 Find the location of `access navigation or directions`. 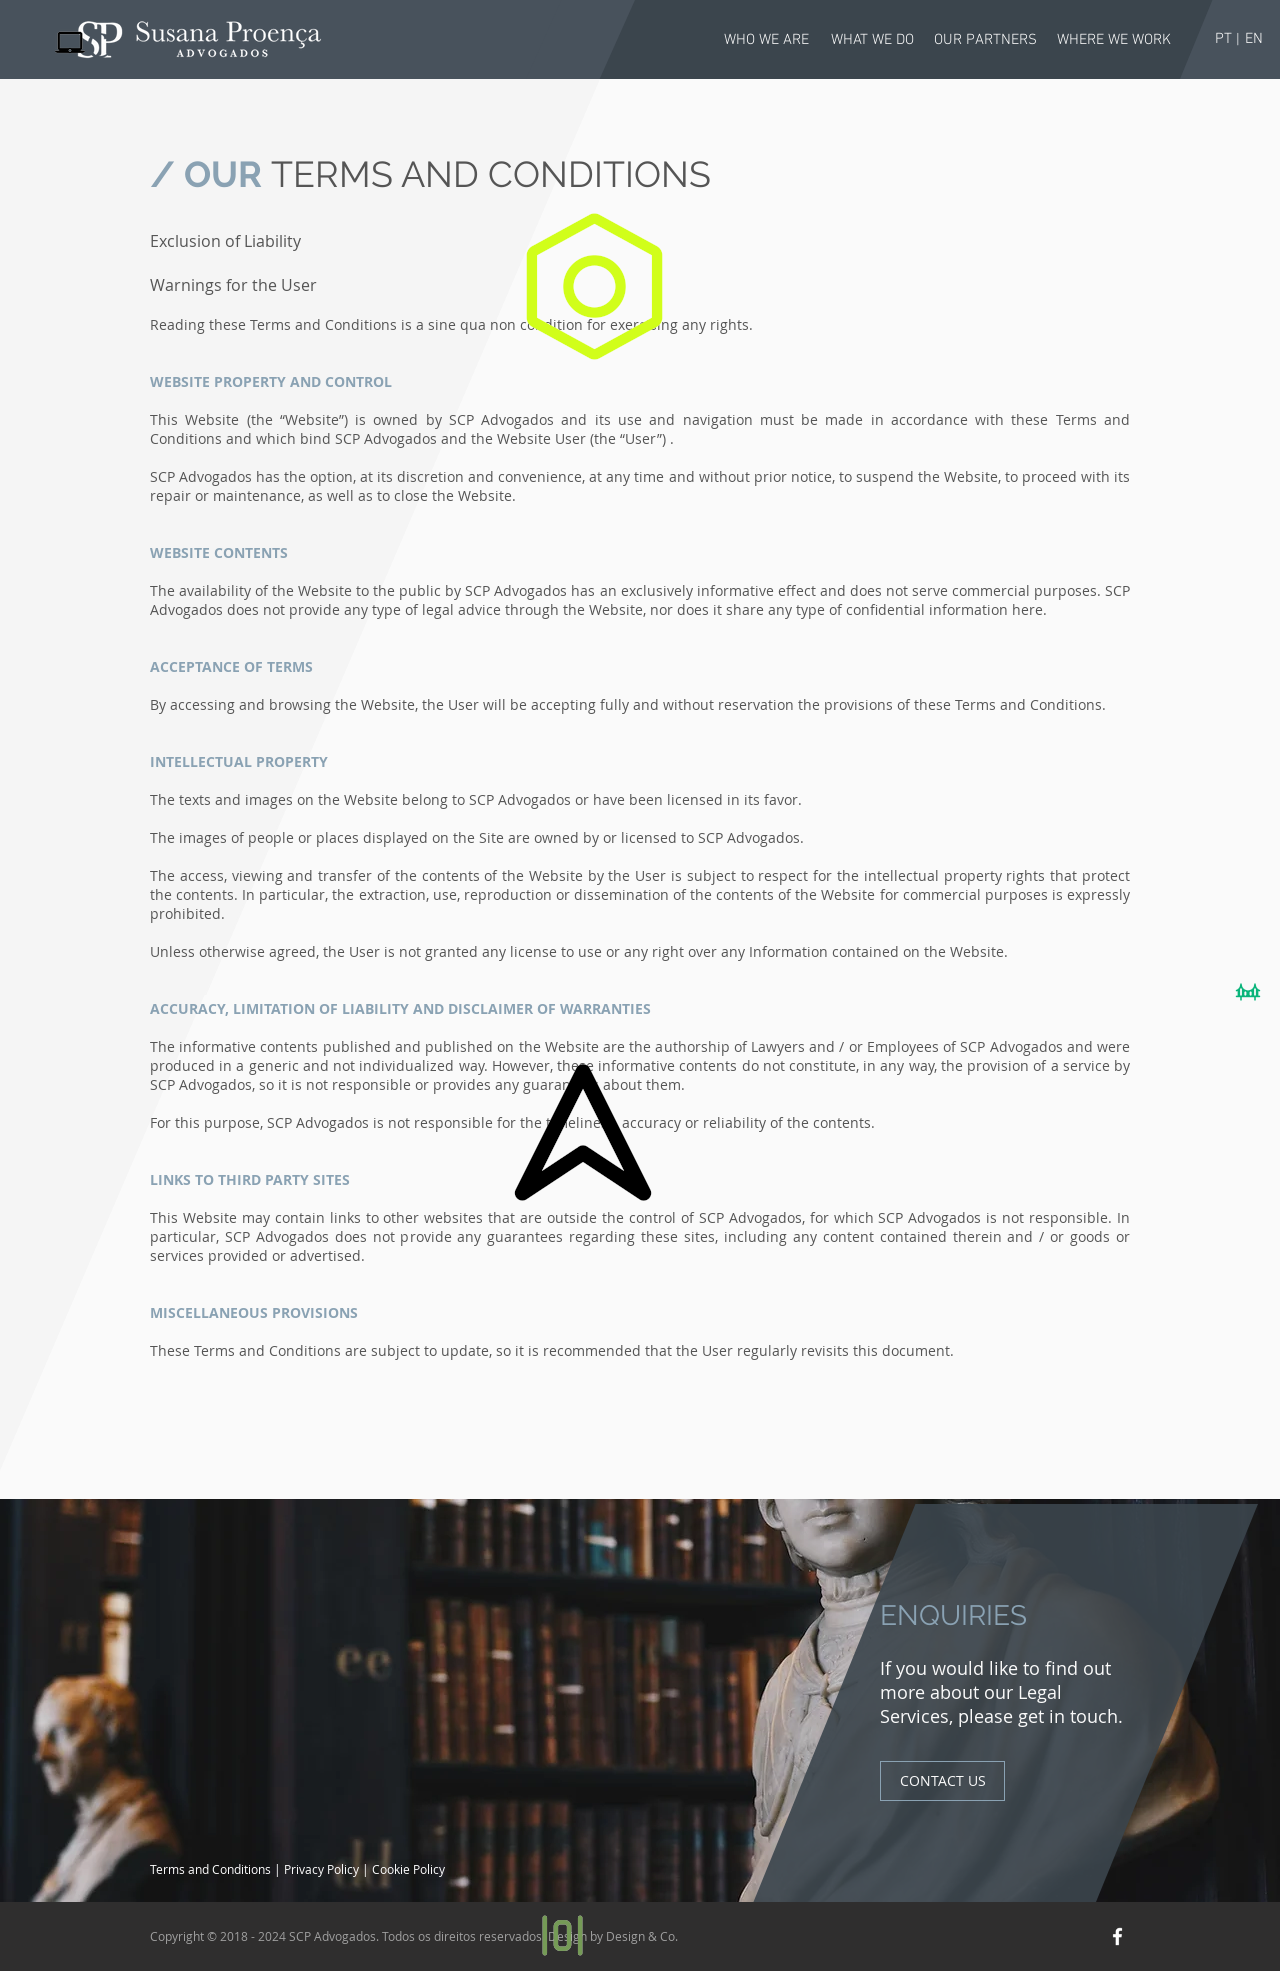

access navigation or directions is located at coordinates (583, 1140).